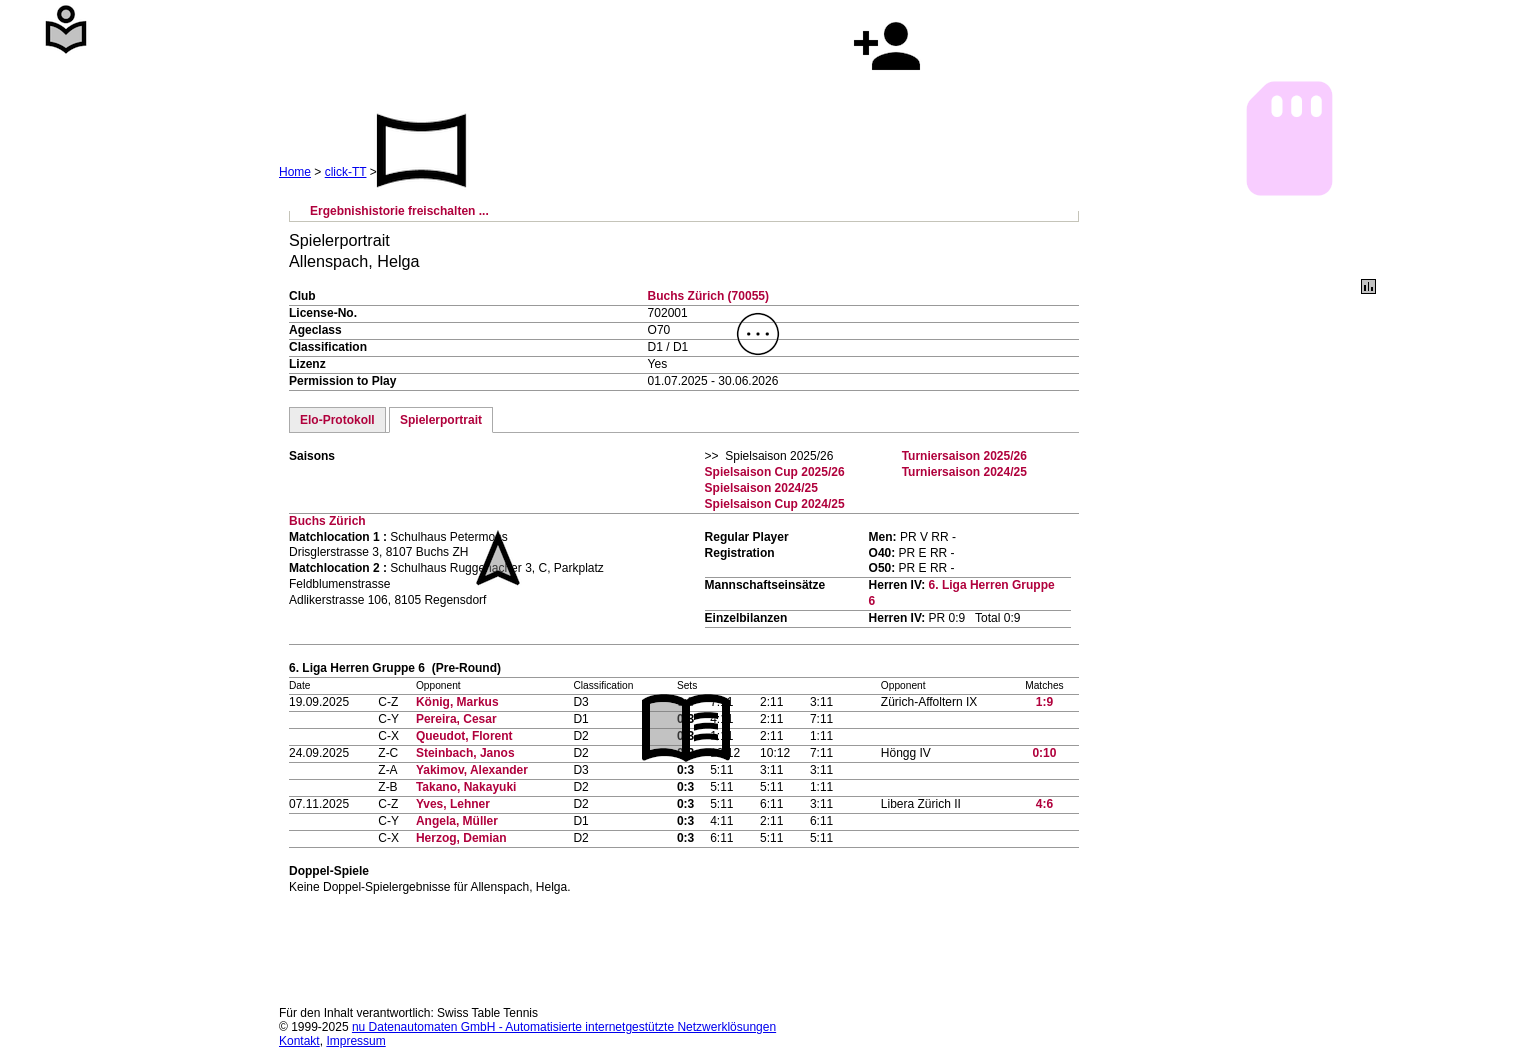 This screenshot has height=1060, width=1538. Describe the element at coordinates (1368, 286) in the screenshot. I see `insert a chart or graph into a document` at that location.